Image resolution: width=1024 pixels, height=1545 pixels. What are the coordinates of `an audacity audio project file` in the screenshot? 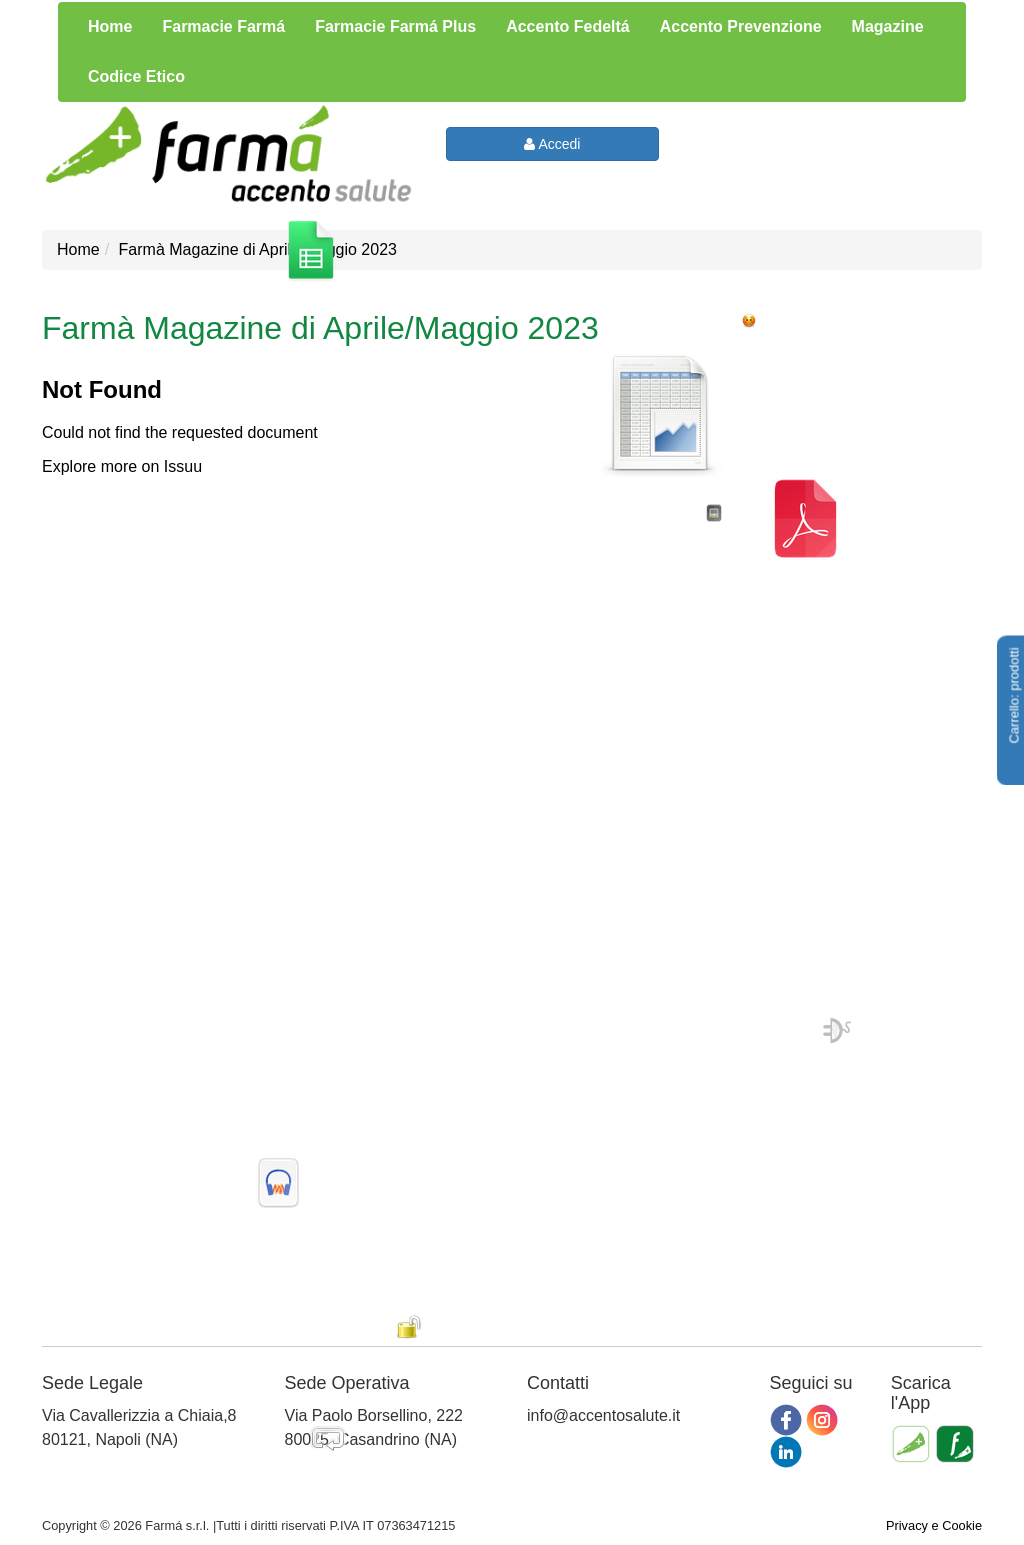 It's located at (278, 1182).